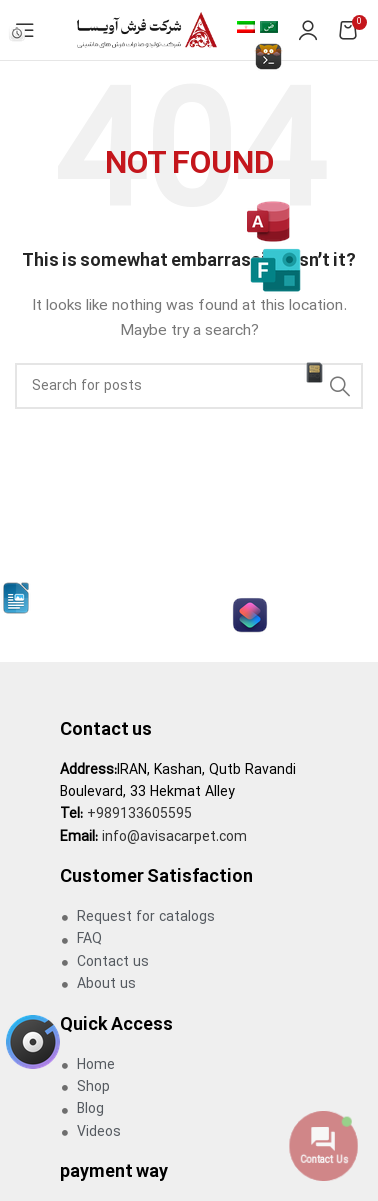 The image size is (378, 1201). What do you see at coordinates (33, 1042) in the screenshot?
I see `open groove music app` at bounding box center [33, 1042].